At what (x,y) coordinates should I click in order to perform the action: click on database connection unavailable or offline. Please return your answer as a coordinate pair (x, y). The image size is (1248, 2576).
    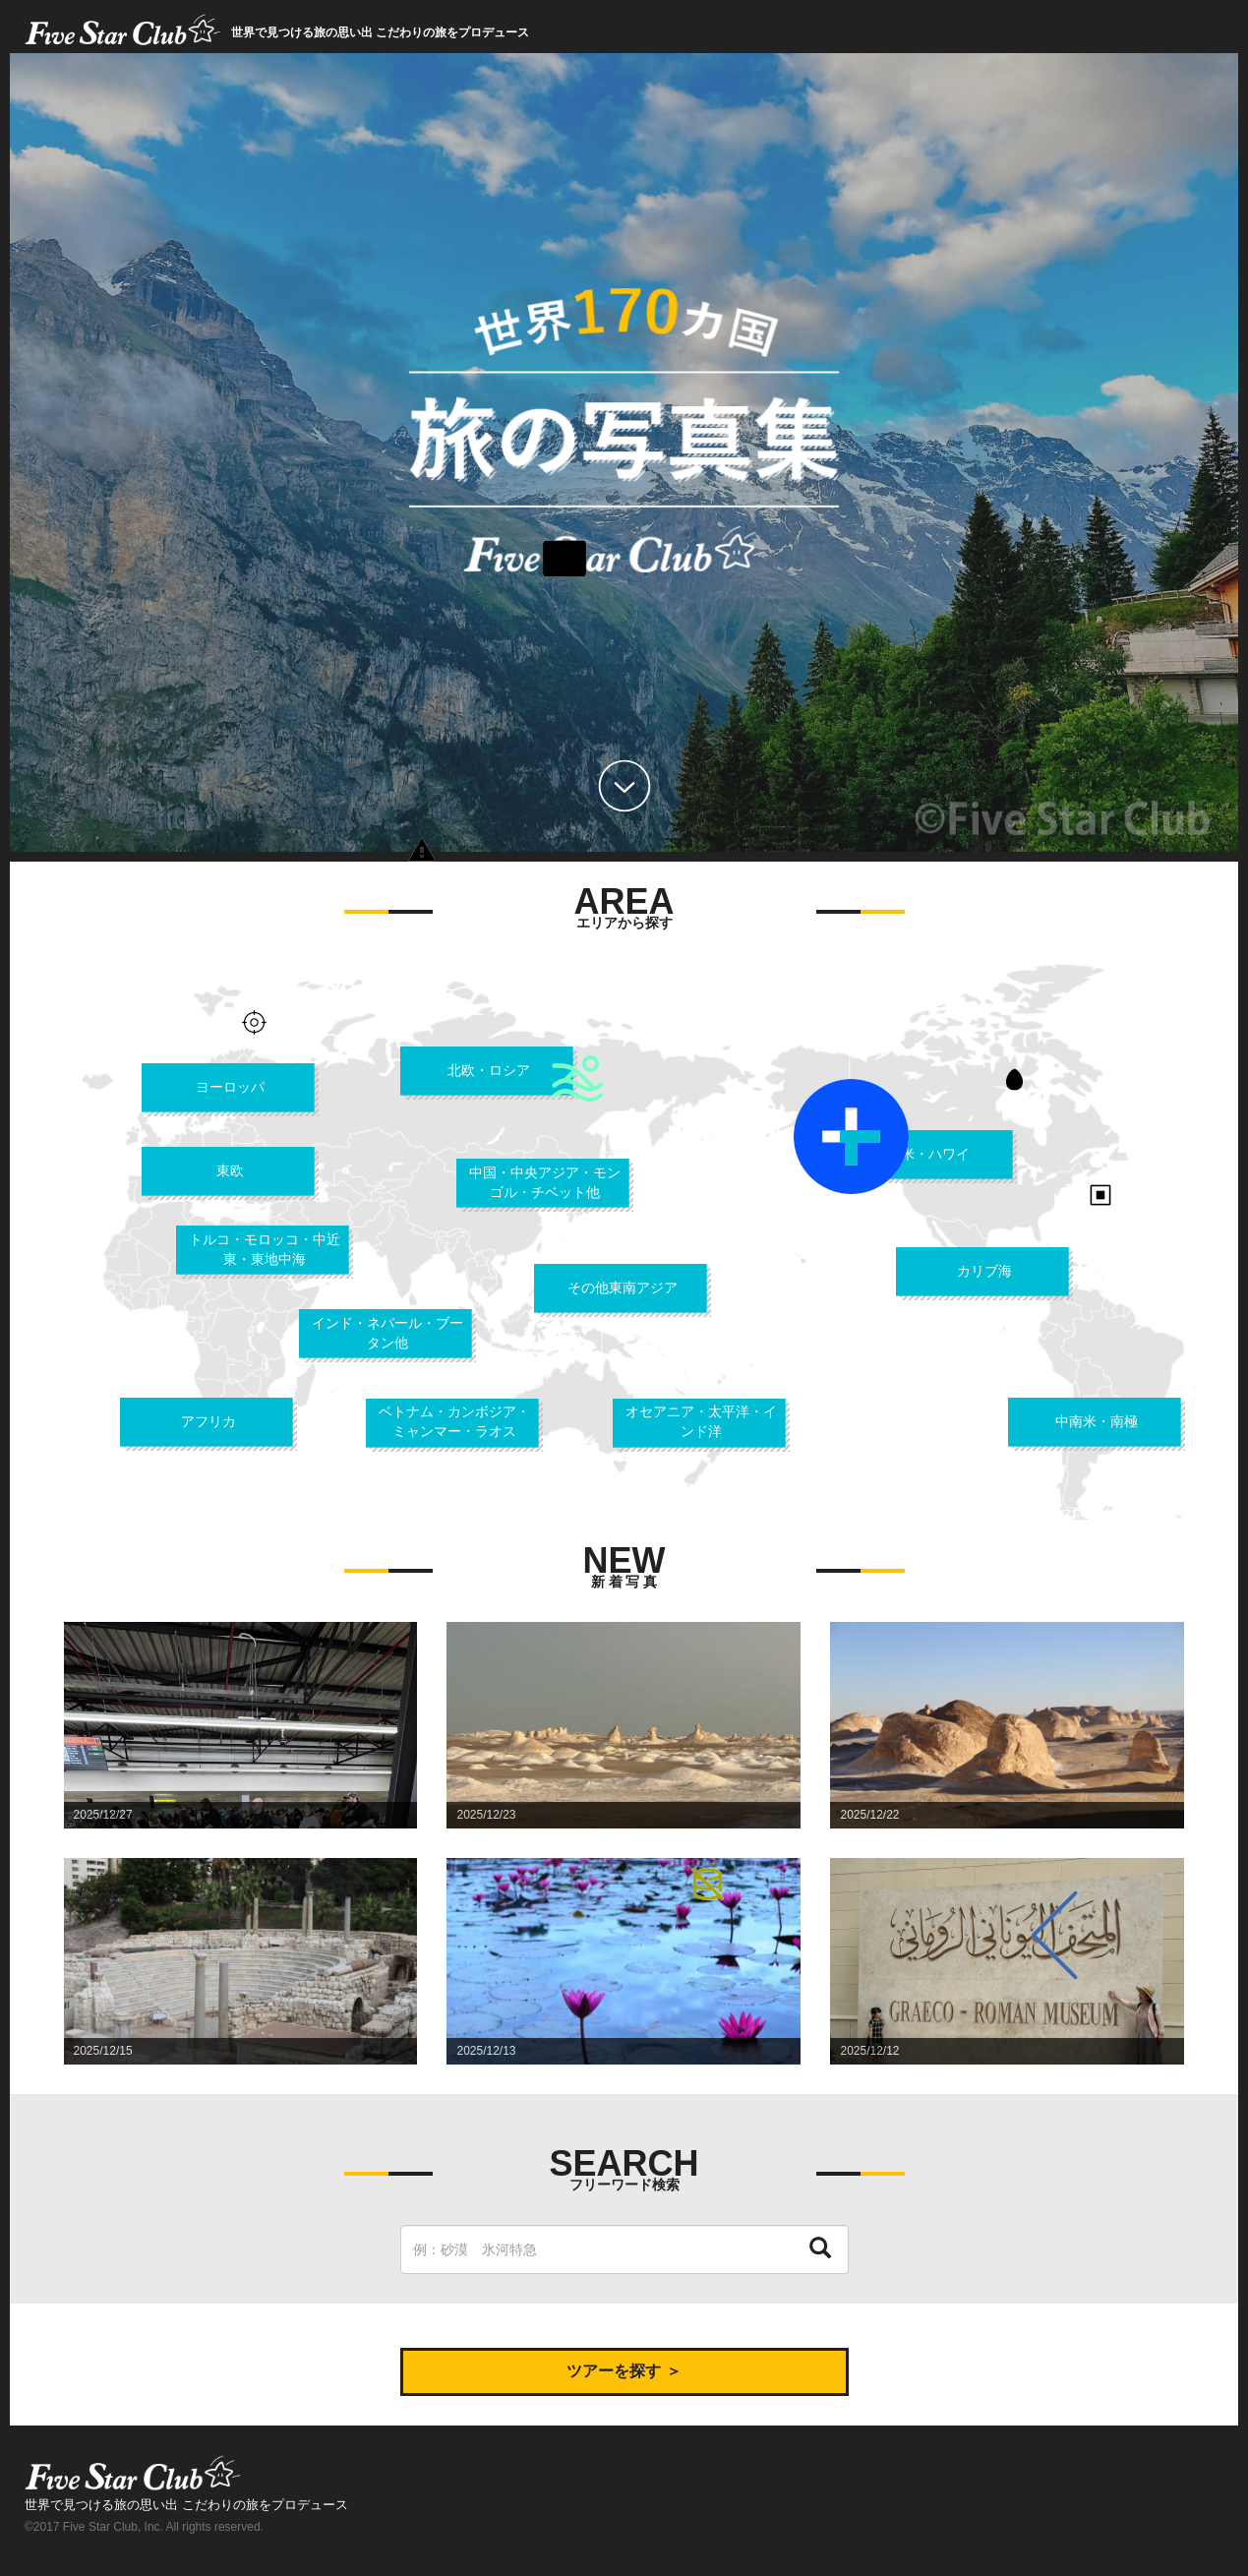
    Looking at the image, I should click on (707, 1884).